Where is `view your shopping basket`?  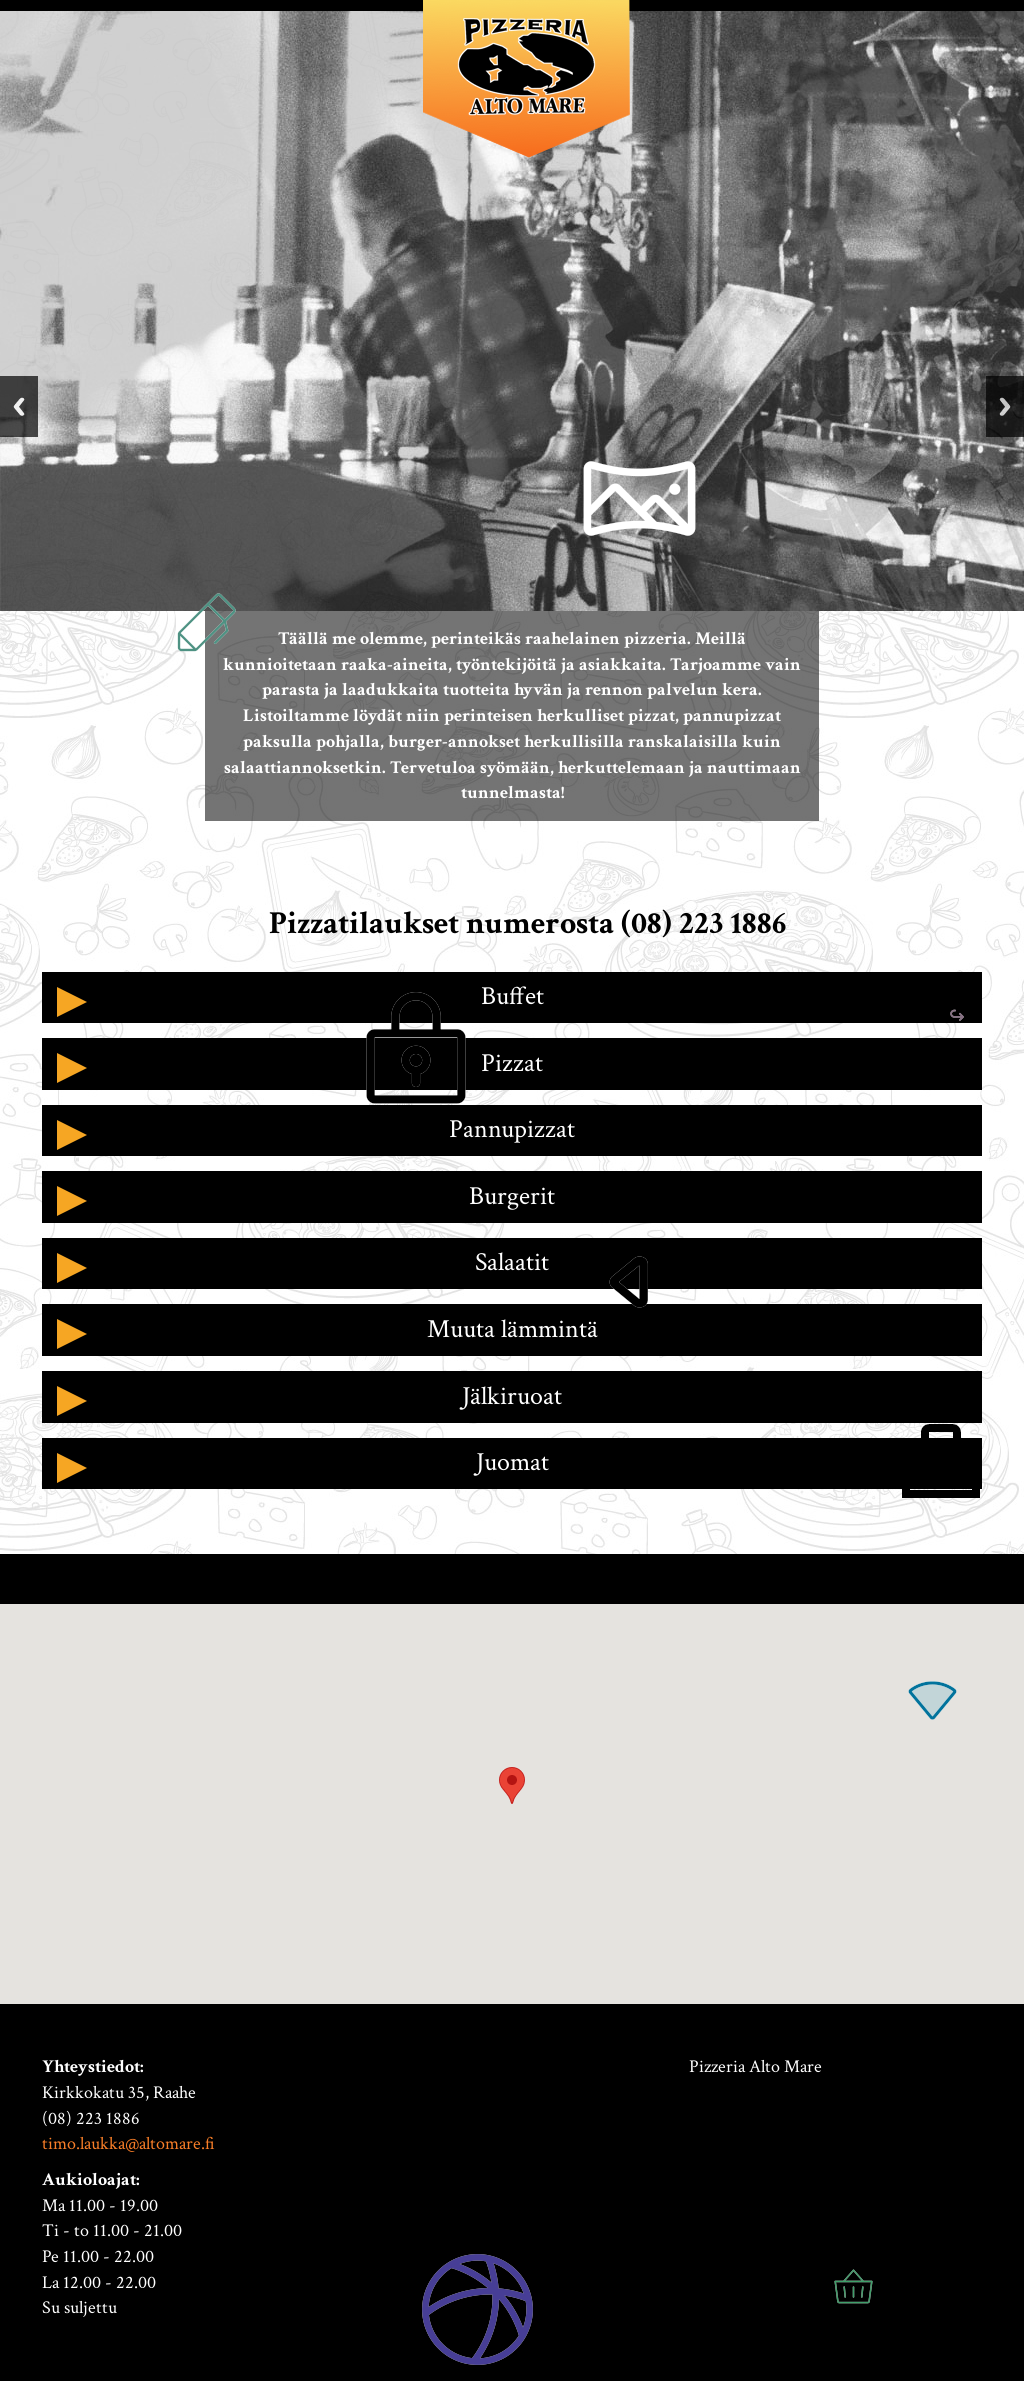
view your shopping basket is located at coordinates (853, 2288).